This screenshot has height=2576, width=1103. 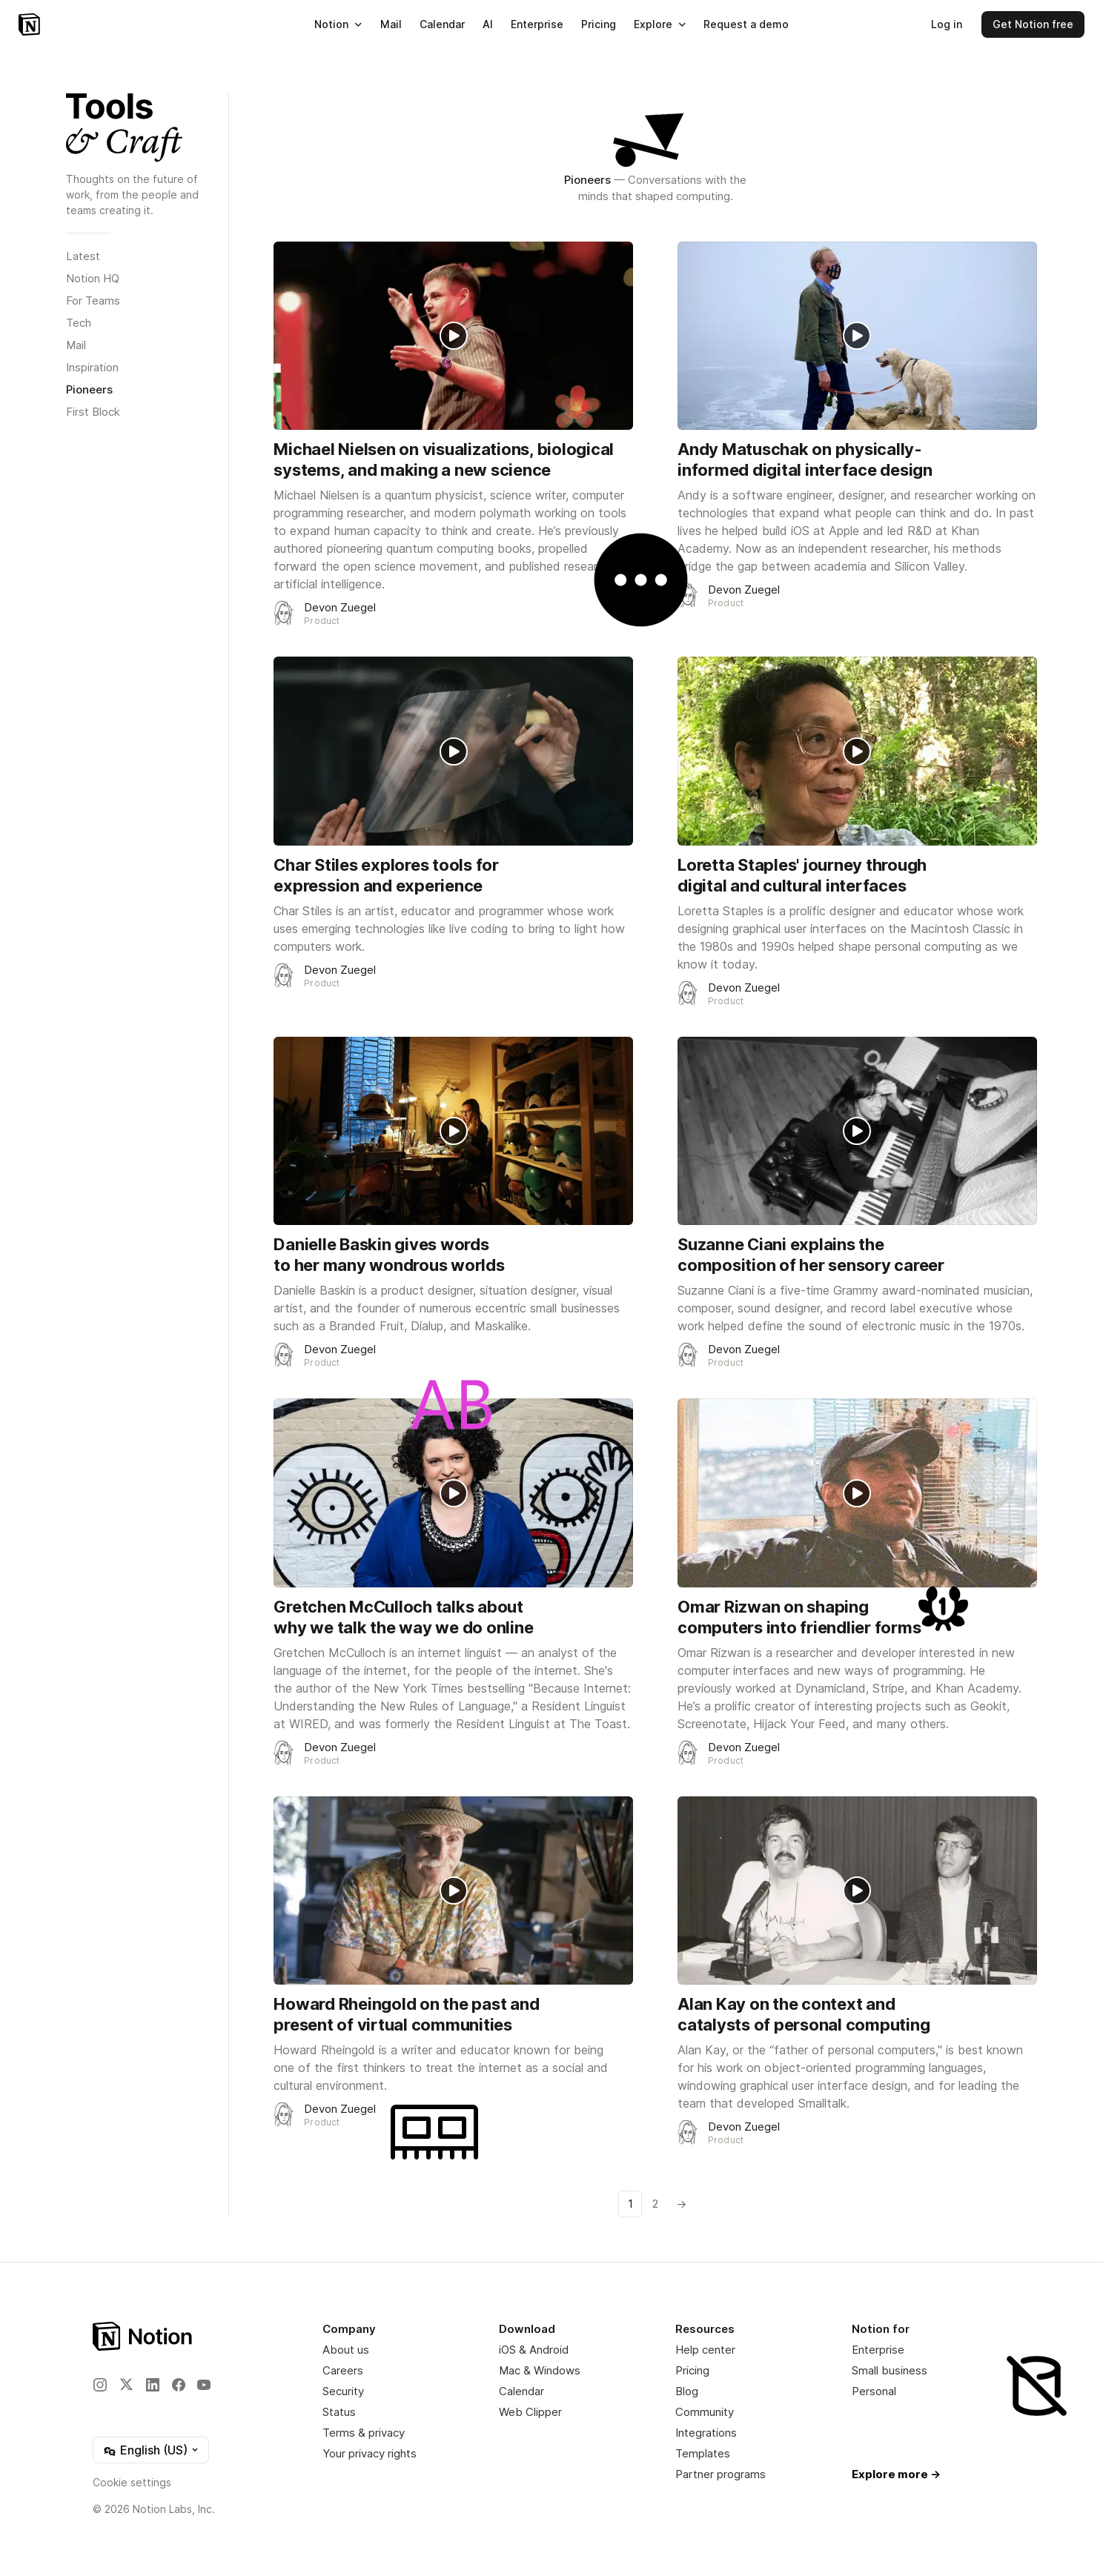 What do you see at coordinates (434, 2131) in the screenshot?
I see `view device memory or RAM usage` at bounding box center [434, 2131].